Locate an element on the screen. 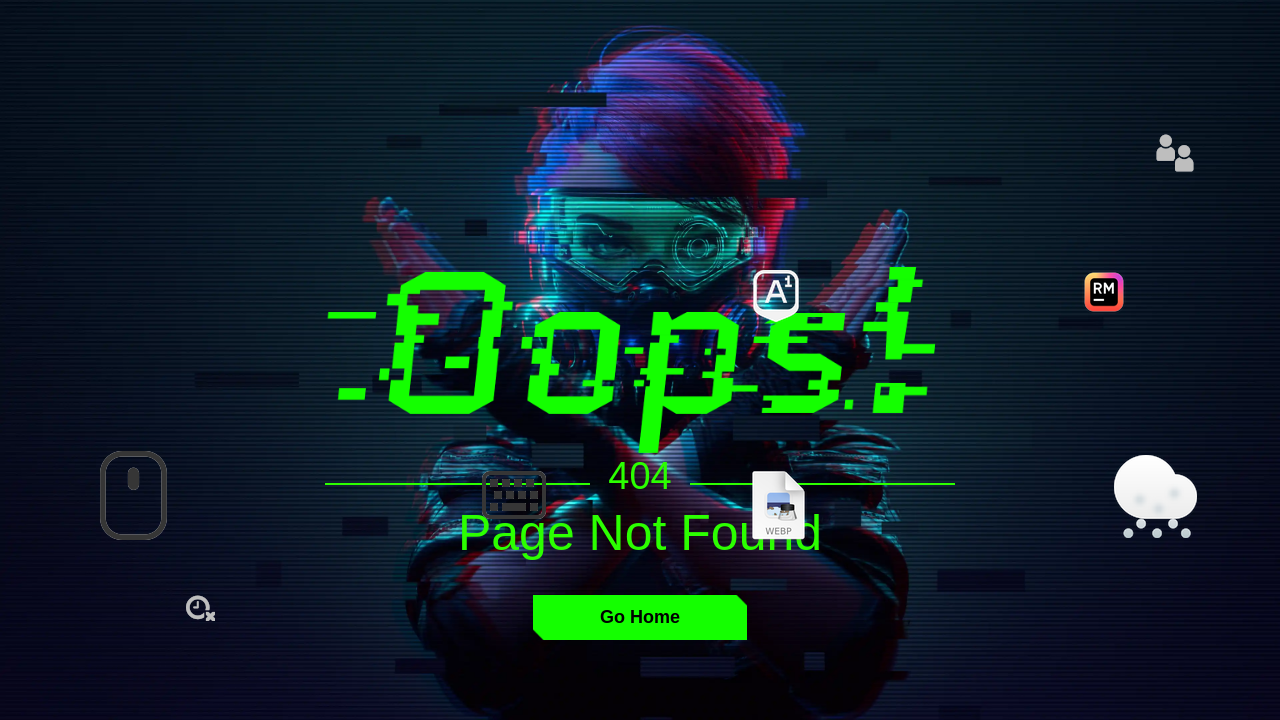  indicates snowy weather conditions is located at coordinates (1155, 496).